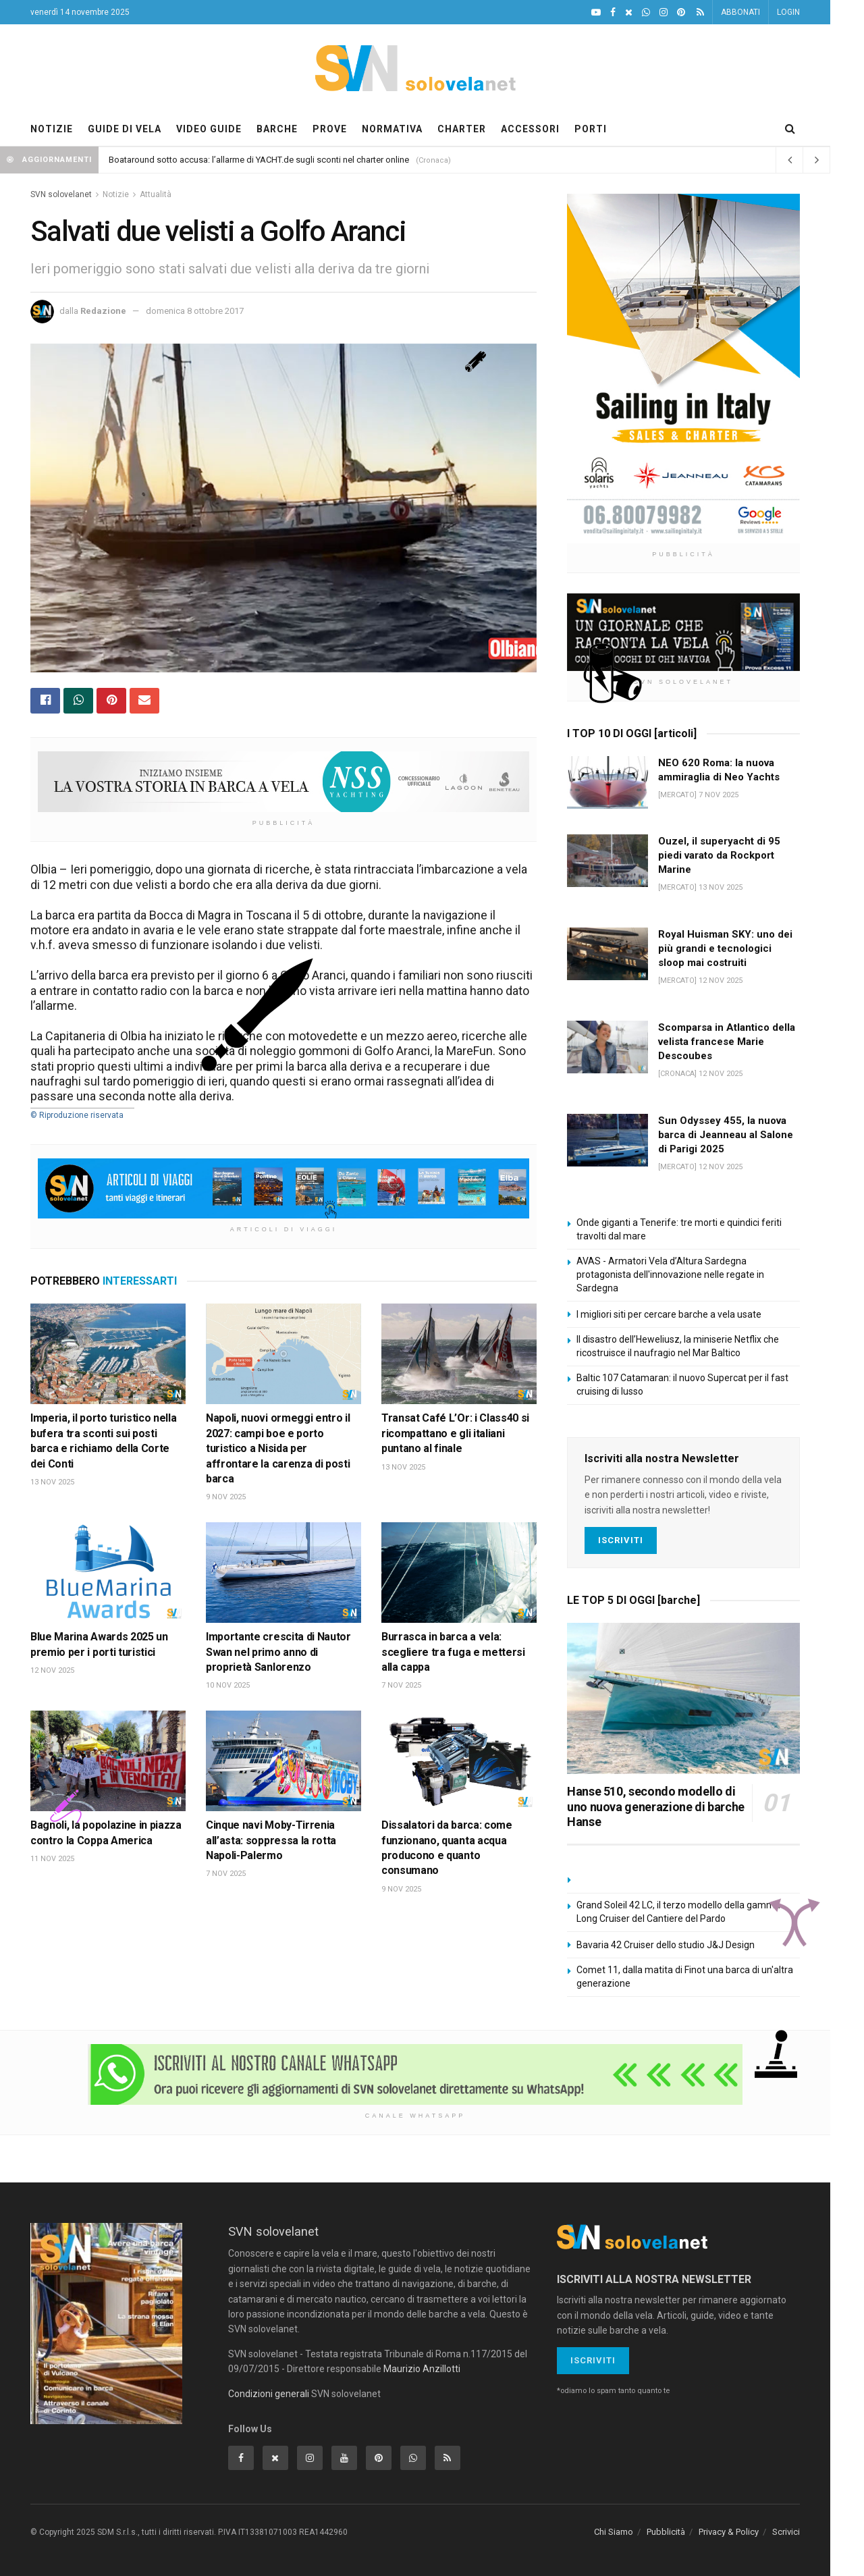 The image size is (864, 2576). Describe the element at coordinates (794, 1923) in the screenshot. I see `split or divide content into multiple paths` at that location.